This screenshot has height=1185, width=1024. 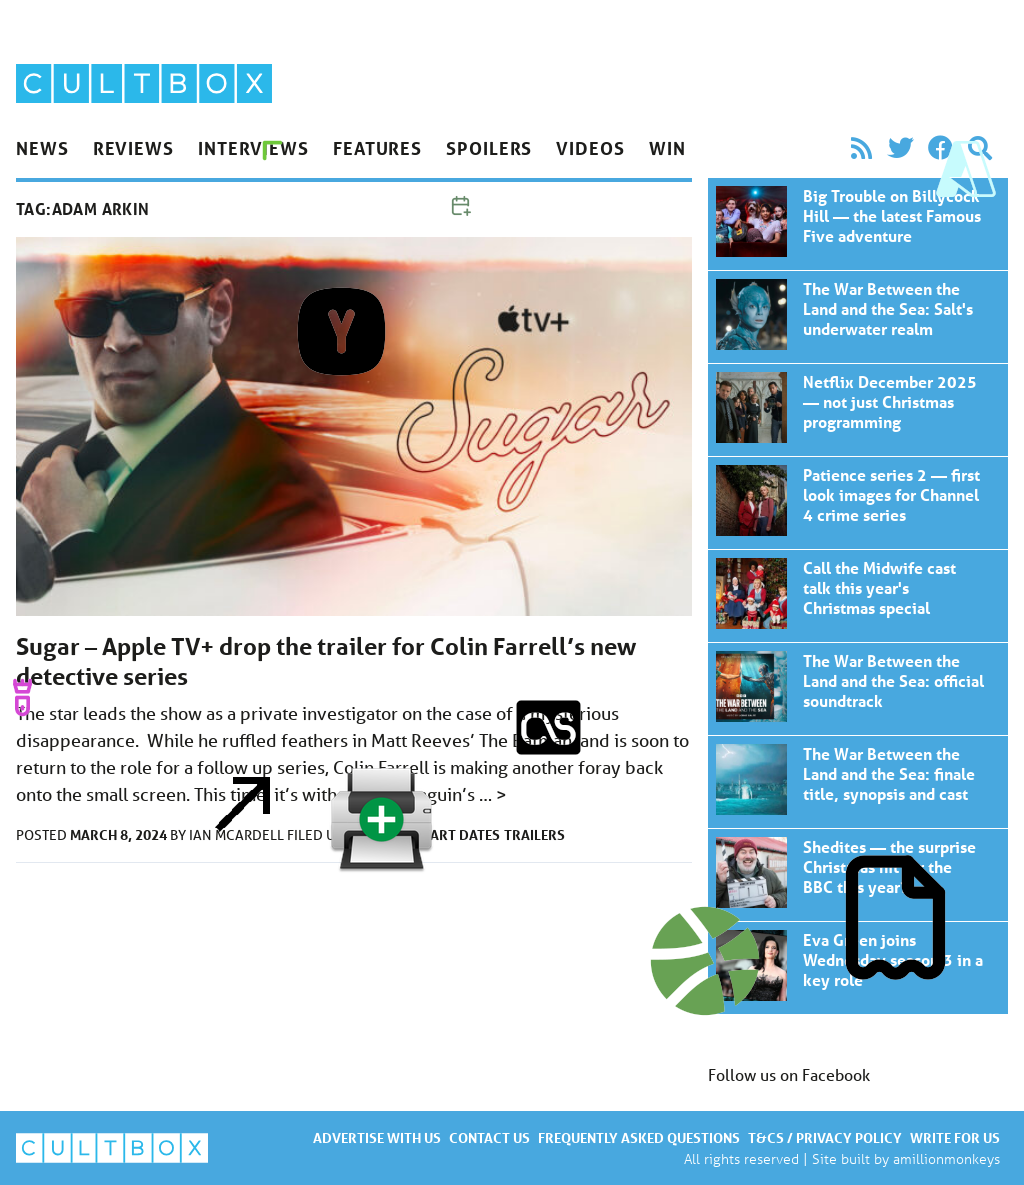 What do you see at coordinates (705, 961) in the screenshot?
I see `visit dribbble profile or portfolio` at bounding box center [705, 961].